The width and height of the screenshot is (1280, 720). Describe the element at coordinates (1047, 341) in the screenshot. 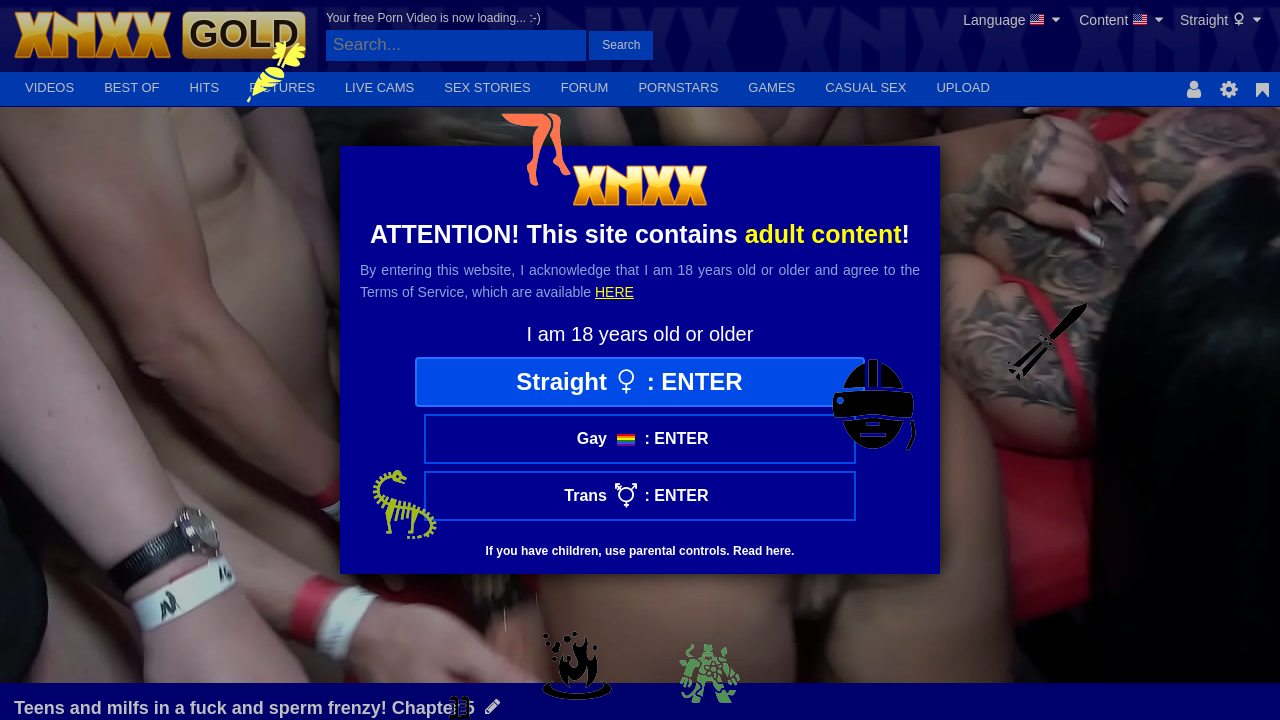

I see `select butterfly knife weapon or tool` at that location.